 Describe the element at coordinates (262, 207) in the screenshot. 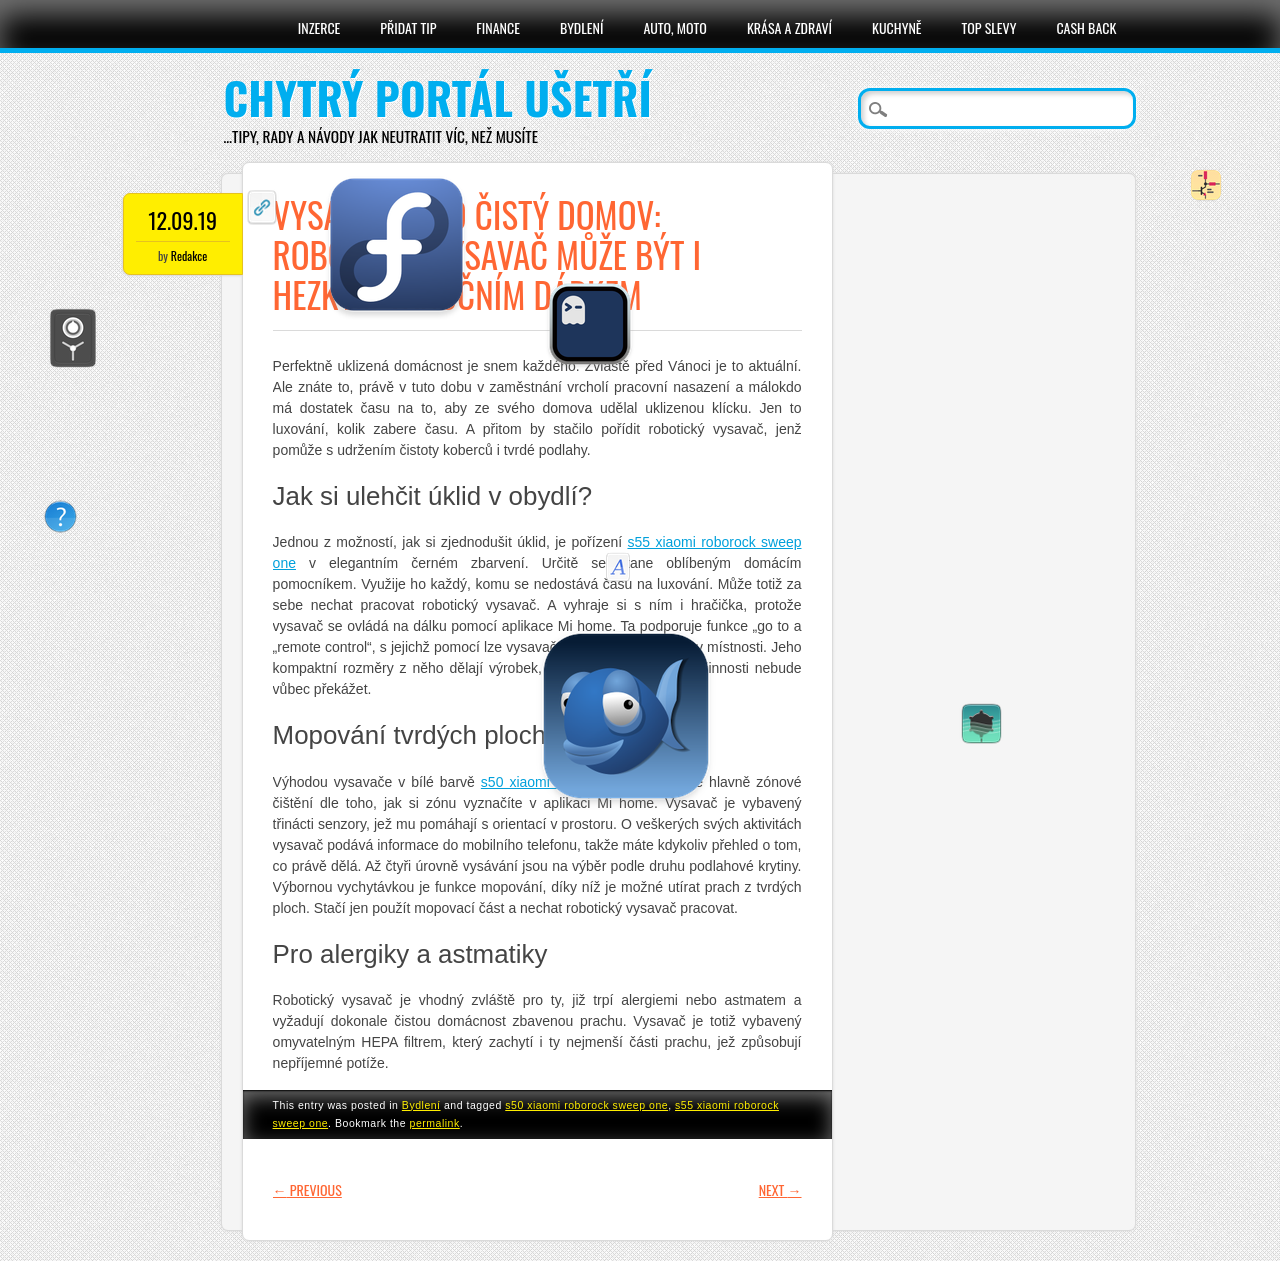

I see `a windows internet shortcut file` at that location.